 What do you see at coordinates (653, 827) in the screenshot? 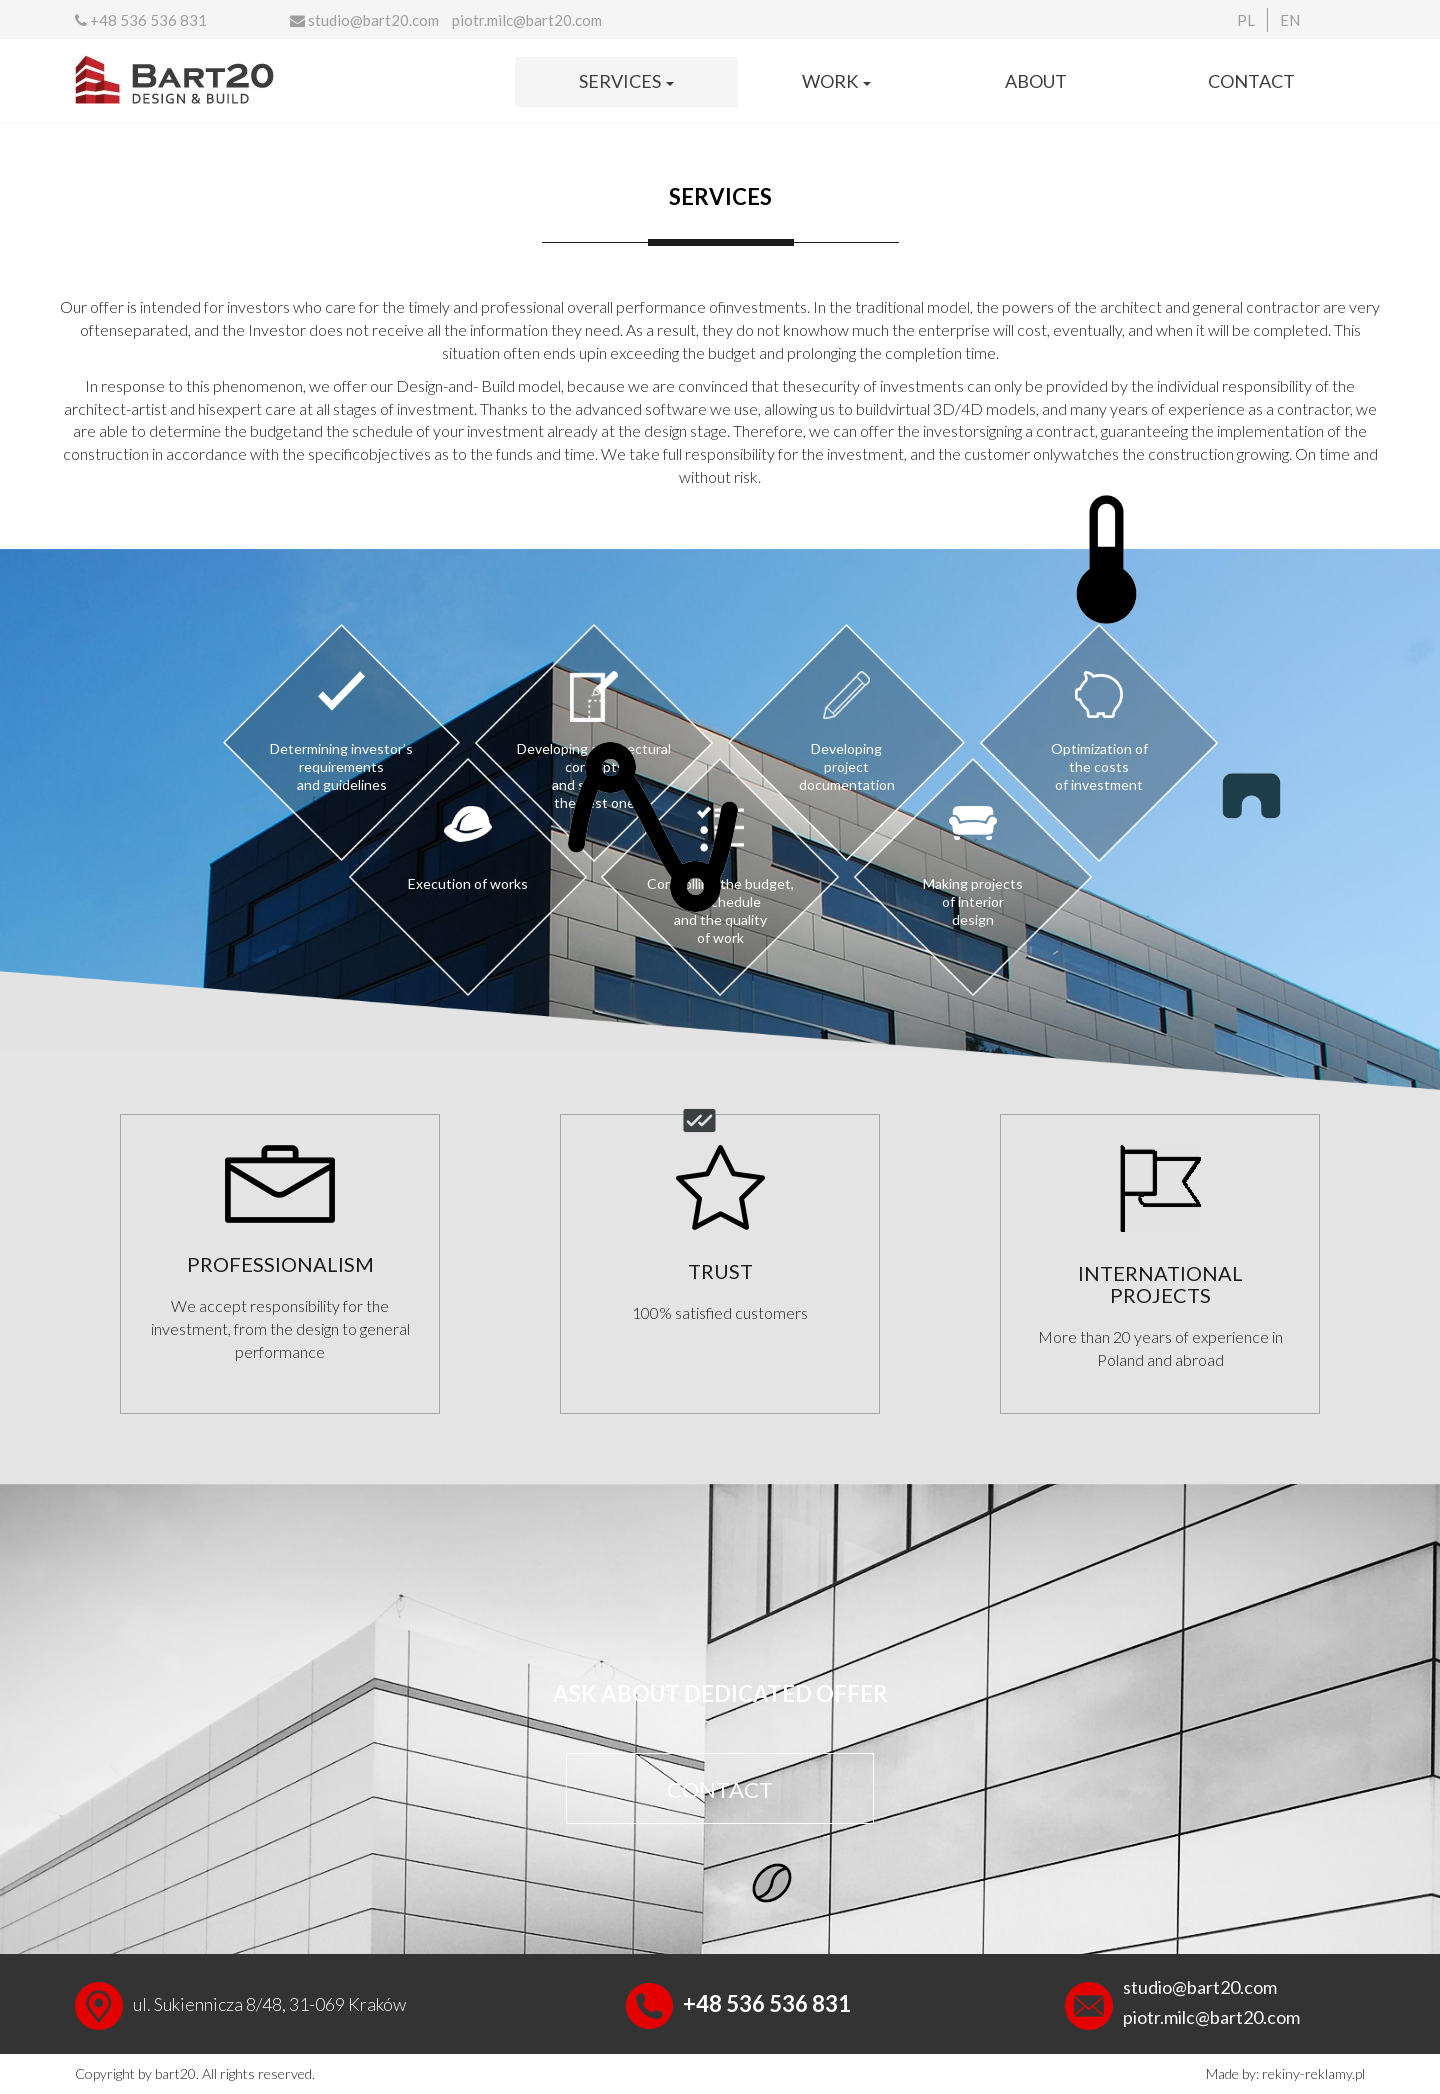
I see `toggle between maximum and minimum values` at bounding box center [653, 827].